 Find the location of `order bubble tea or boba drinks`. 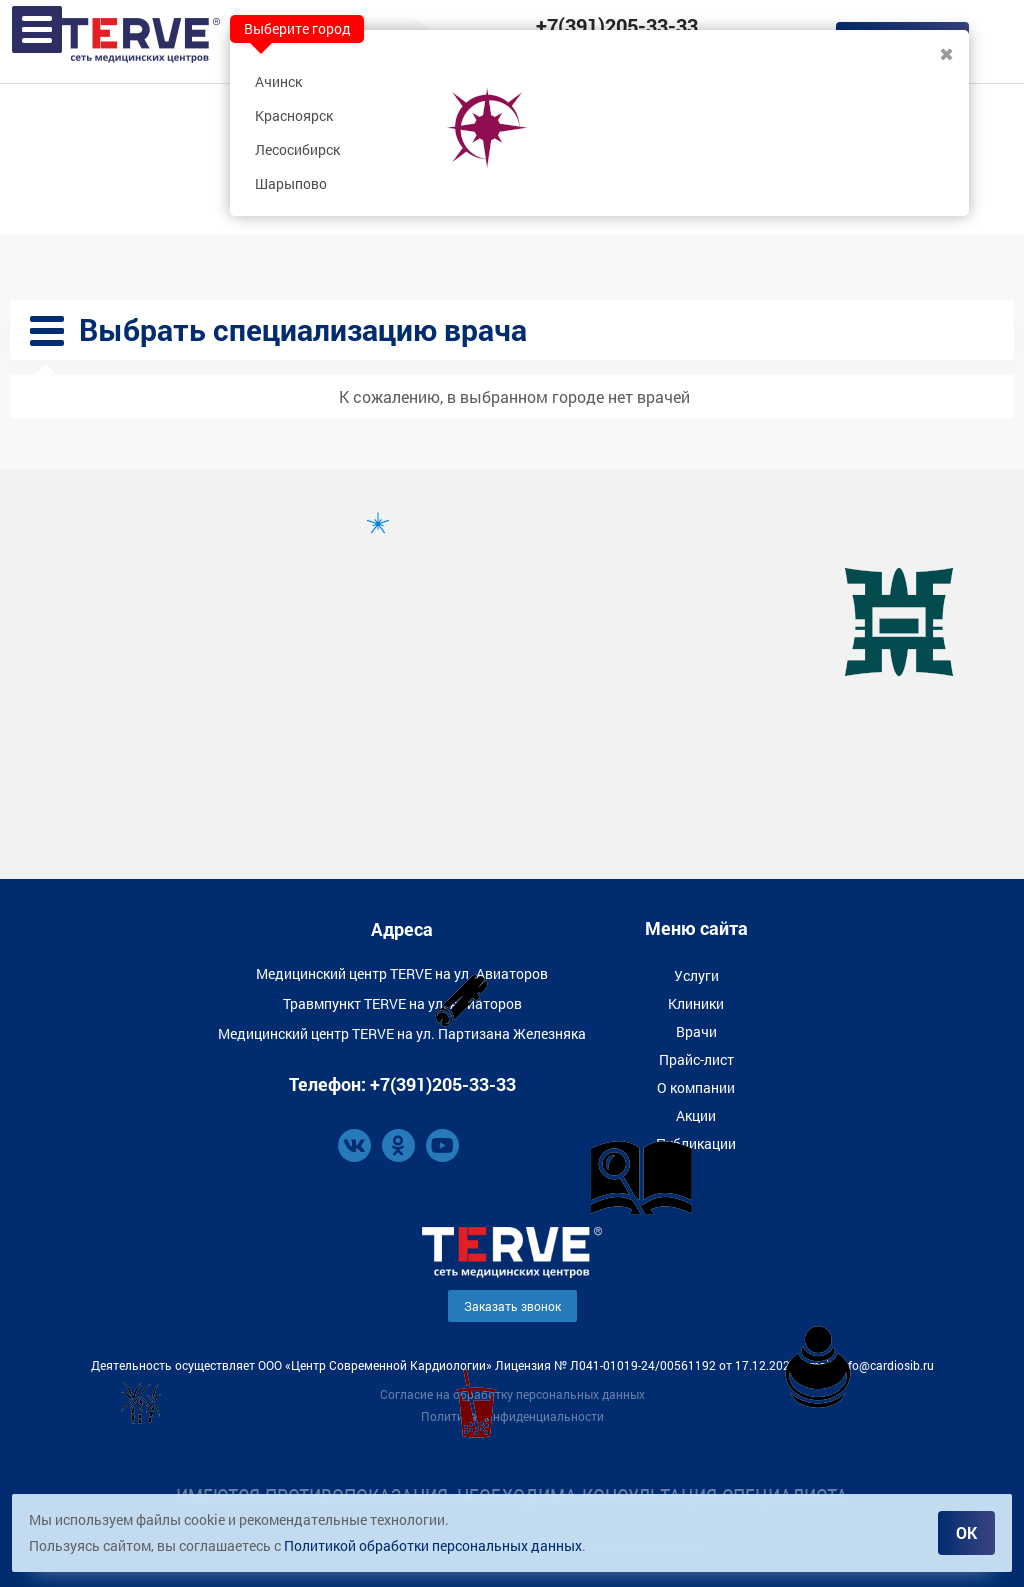

order bubble tea or boba drinks is located at coordinates (476, 1403).